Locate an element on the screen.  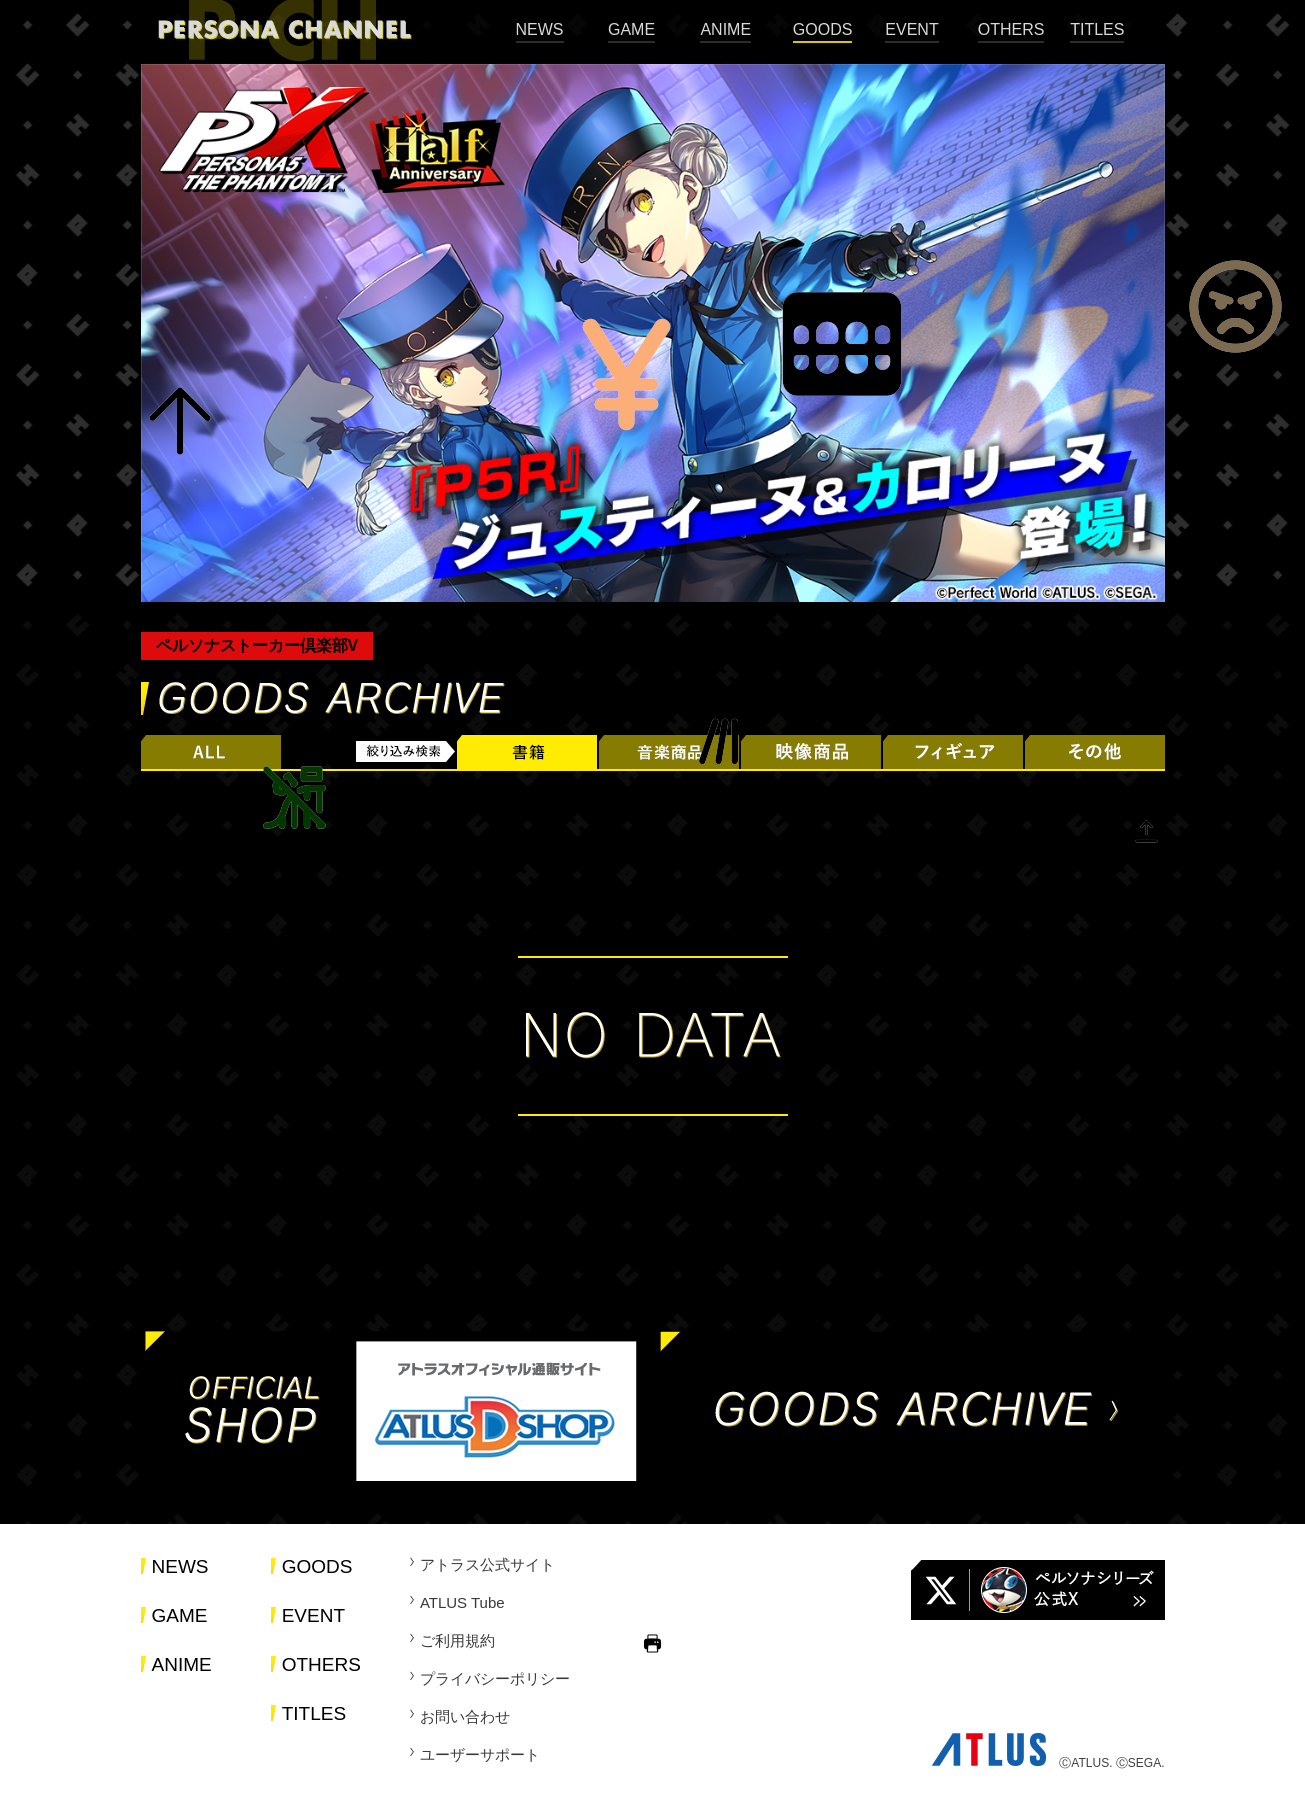
move item up in a list is located at coordinates (180, 421).